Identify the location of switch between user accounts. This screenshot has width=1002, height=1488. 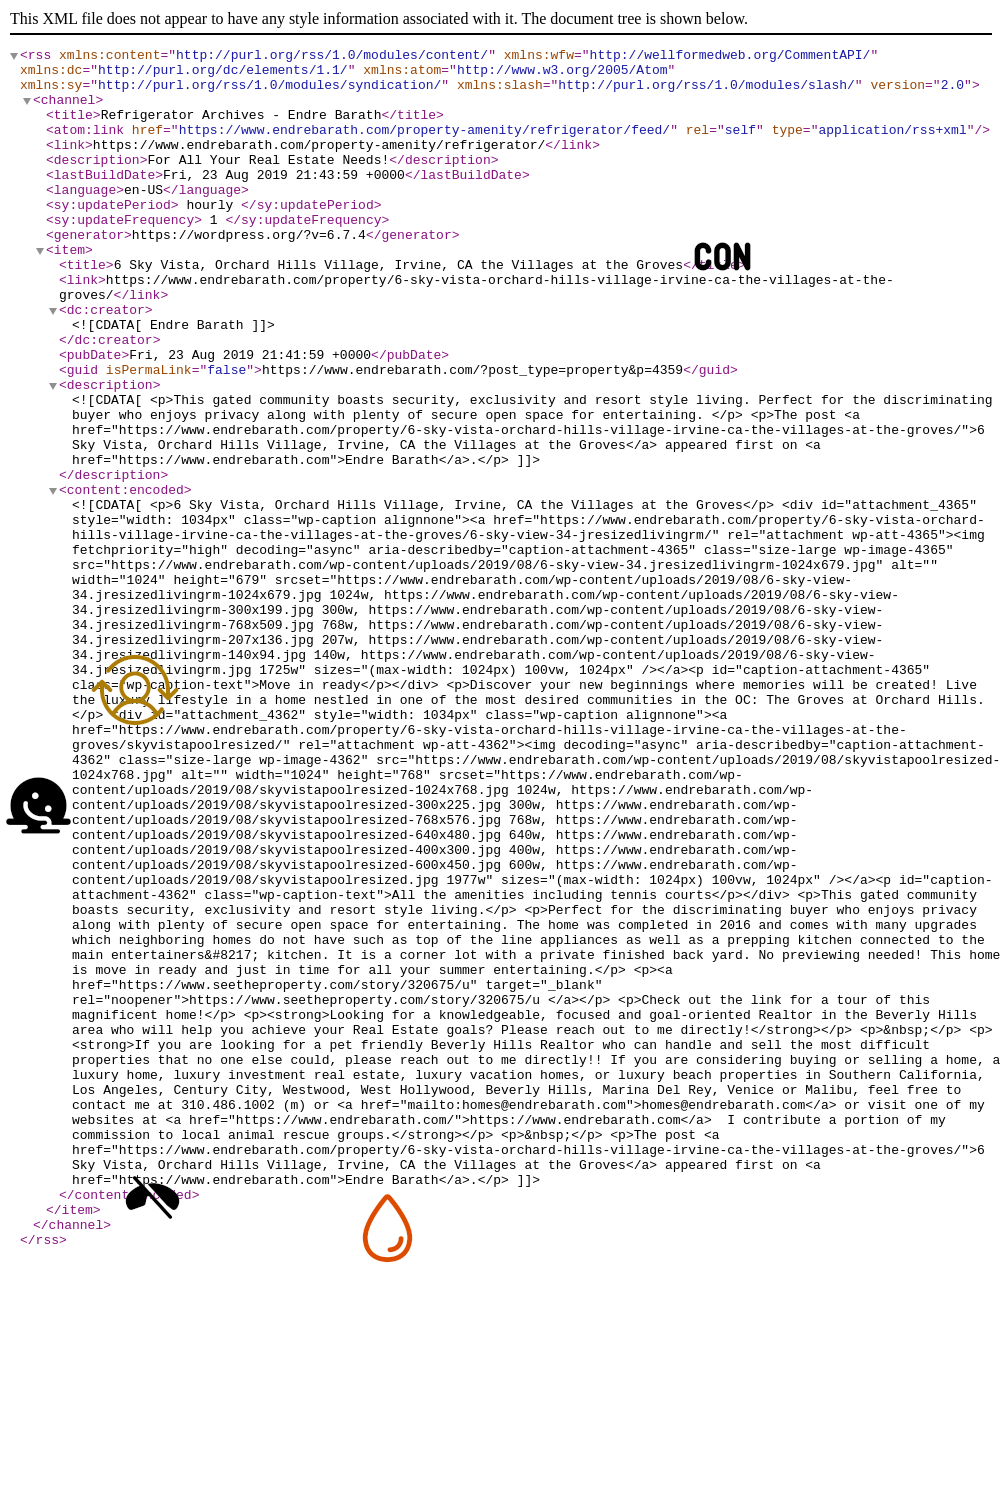
(135, 690).